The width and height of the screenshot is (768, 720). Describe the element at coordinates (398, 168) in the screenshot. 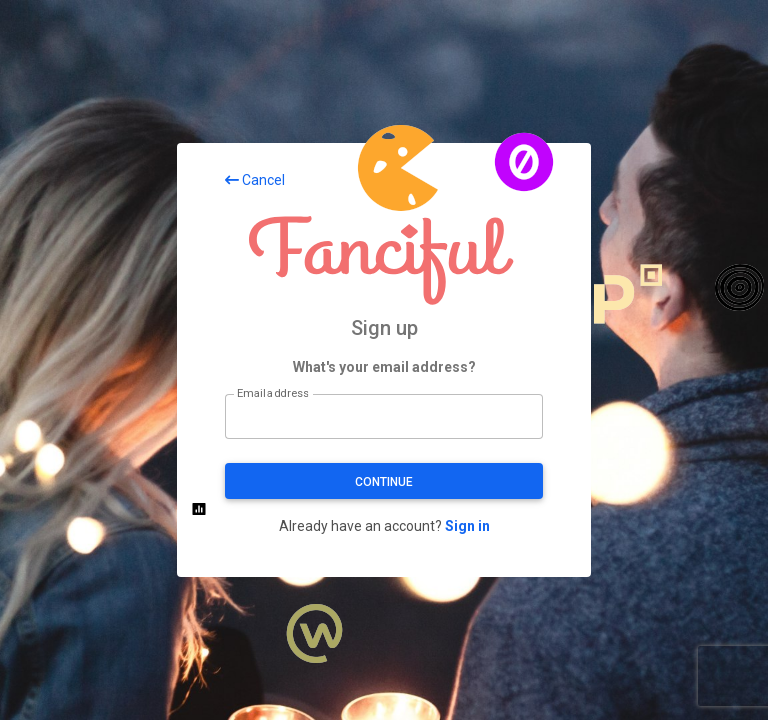

I see `cookiecutter project templating tool logo` at that location.